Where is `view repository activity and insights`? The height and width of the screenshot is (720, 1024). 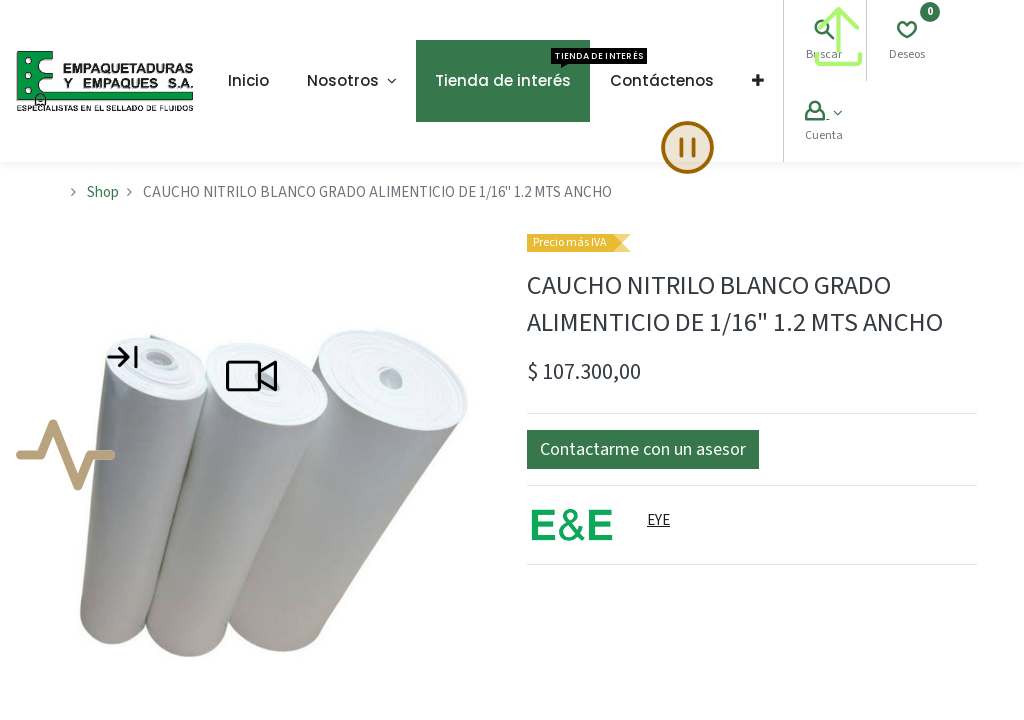
view repository activity and insights is located at coordinates (65, 456).